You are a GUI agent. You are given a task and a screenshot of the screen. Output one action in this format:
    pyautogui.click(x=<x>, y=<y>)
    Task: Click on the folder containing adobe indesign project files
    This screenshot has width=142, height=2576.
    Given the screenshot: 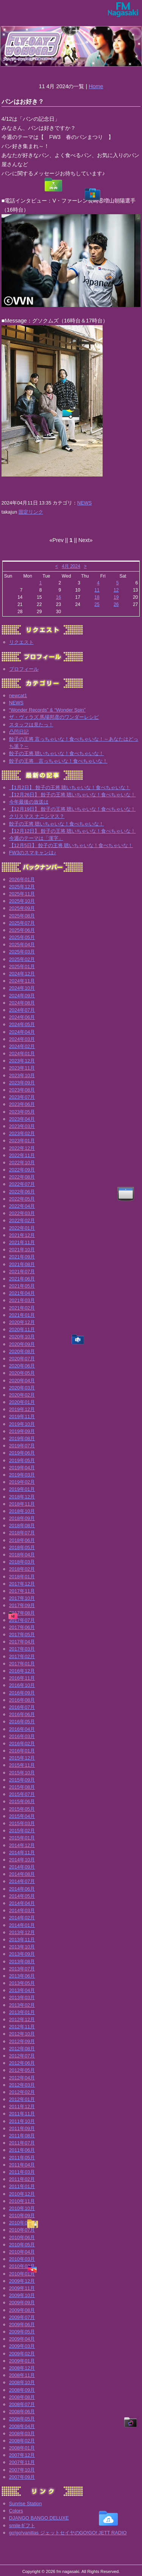 What is the action you would take?
    pyautogui.click(x=13, y=1616)
    